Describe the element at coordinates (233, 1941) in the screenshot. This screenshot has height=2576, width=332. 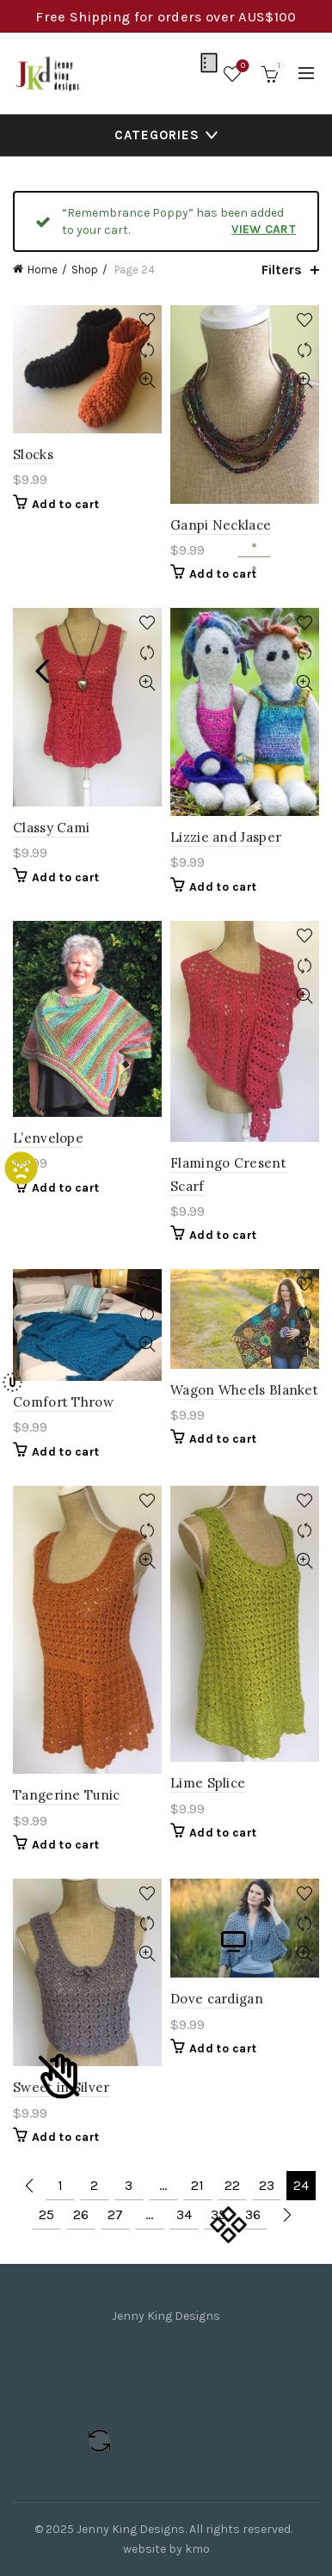
I see `open tv or video streaming app` at that location.